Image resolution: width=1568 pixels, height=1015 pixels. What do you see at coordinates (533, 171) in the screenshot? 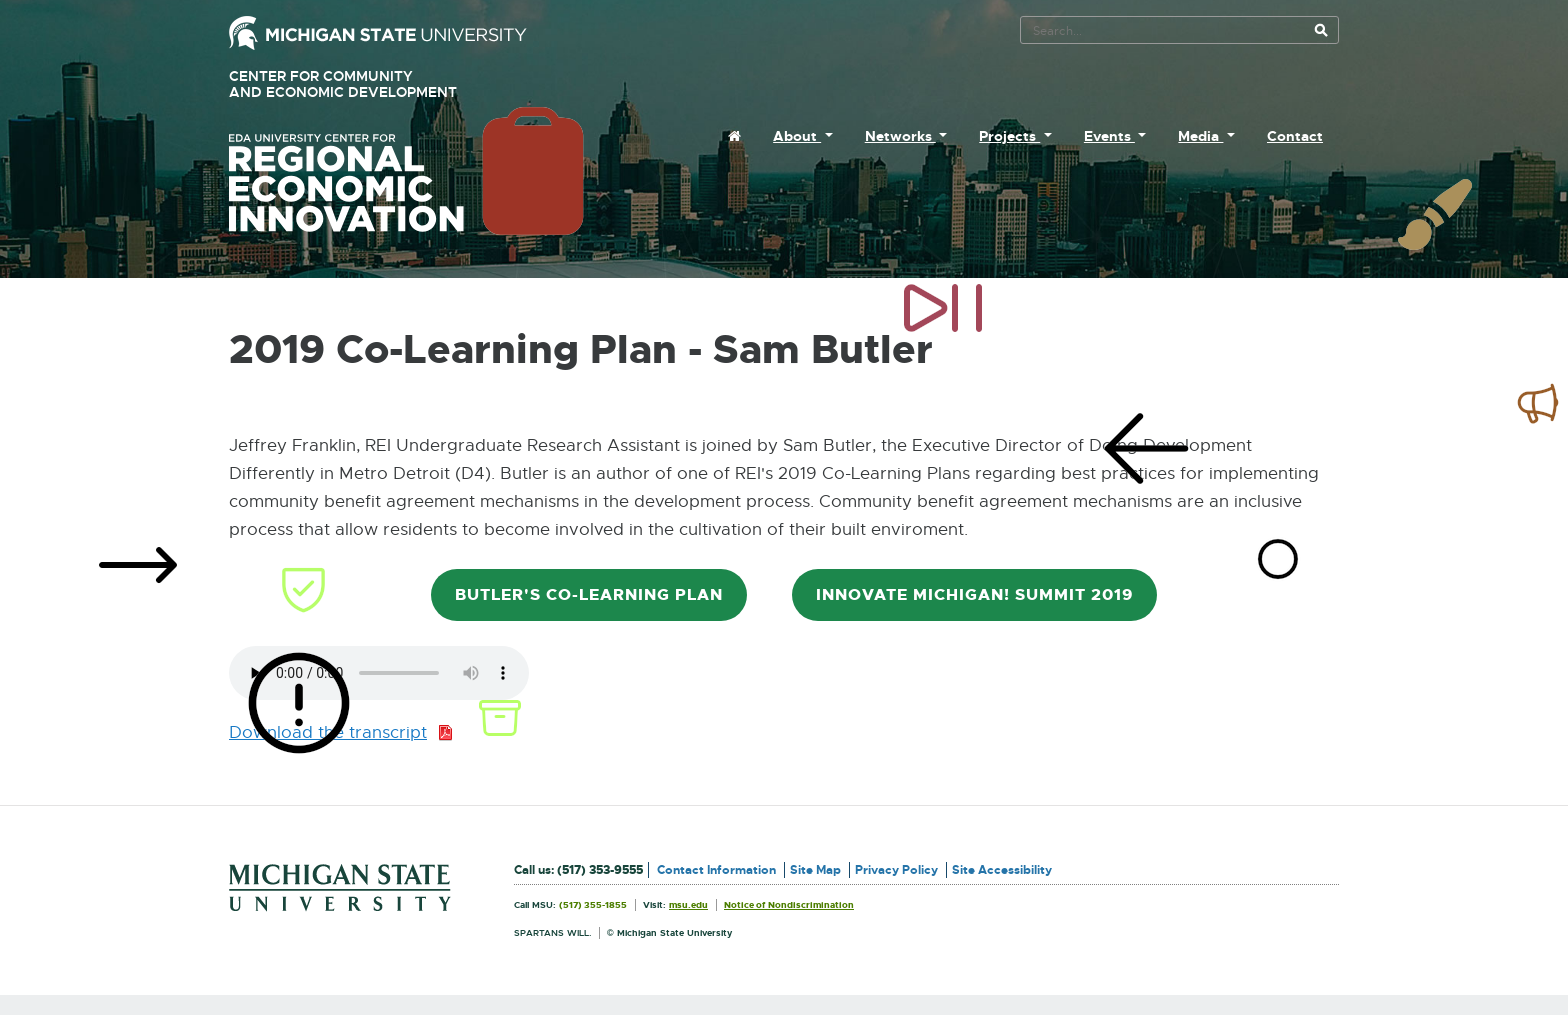
I see `copy content to clipboard` at bounding box center [533, 171].